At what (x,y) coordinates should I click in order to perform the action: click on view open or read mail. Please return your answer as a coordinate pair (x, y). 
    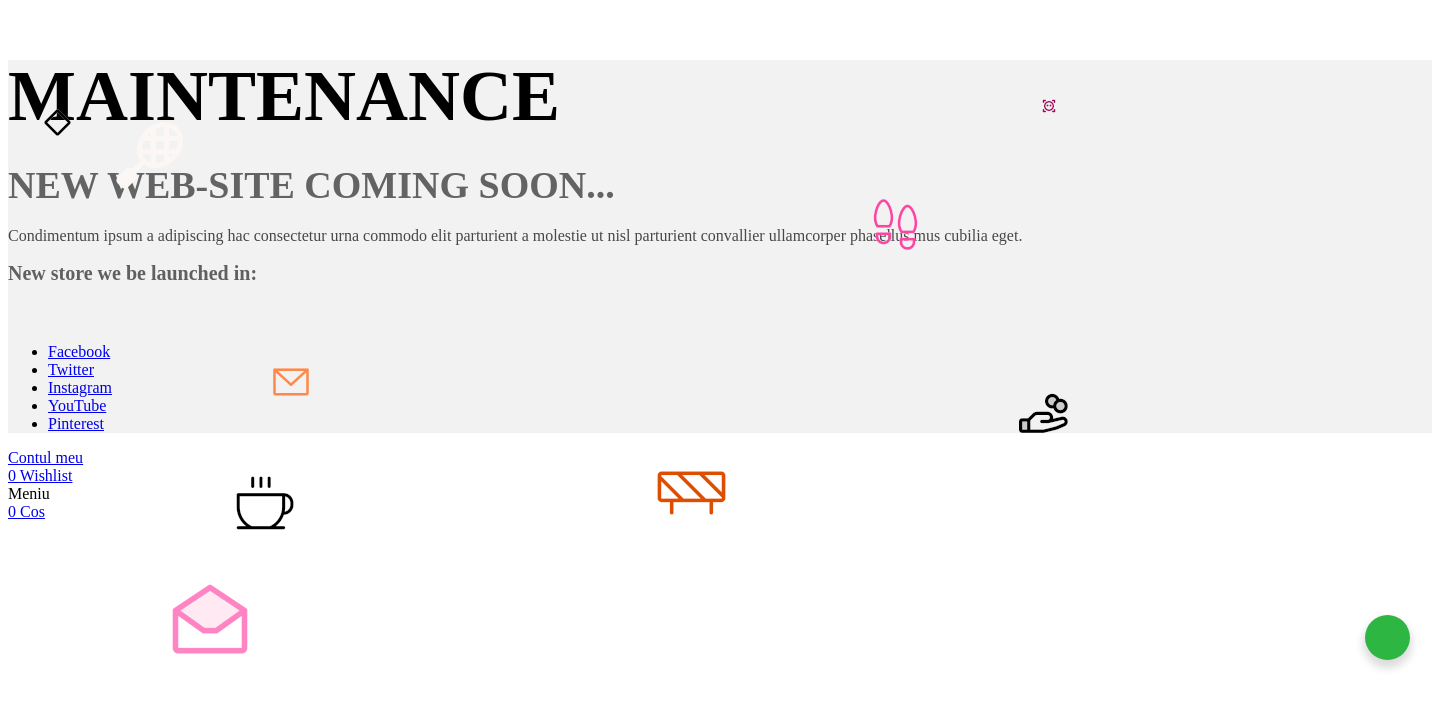
    Looking at the image, I should click on (210, 622).